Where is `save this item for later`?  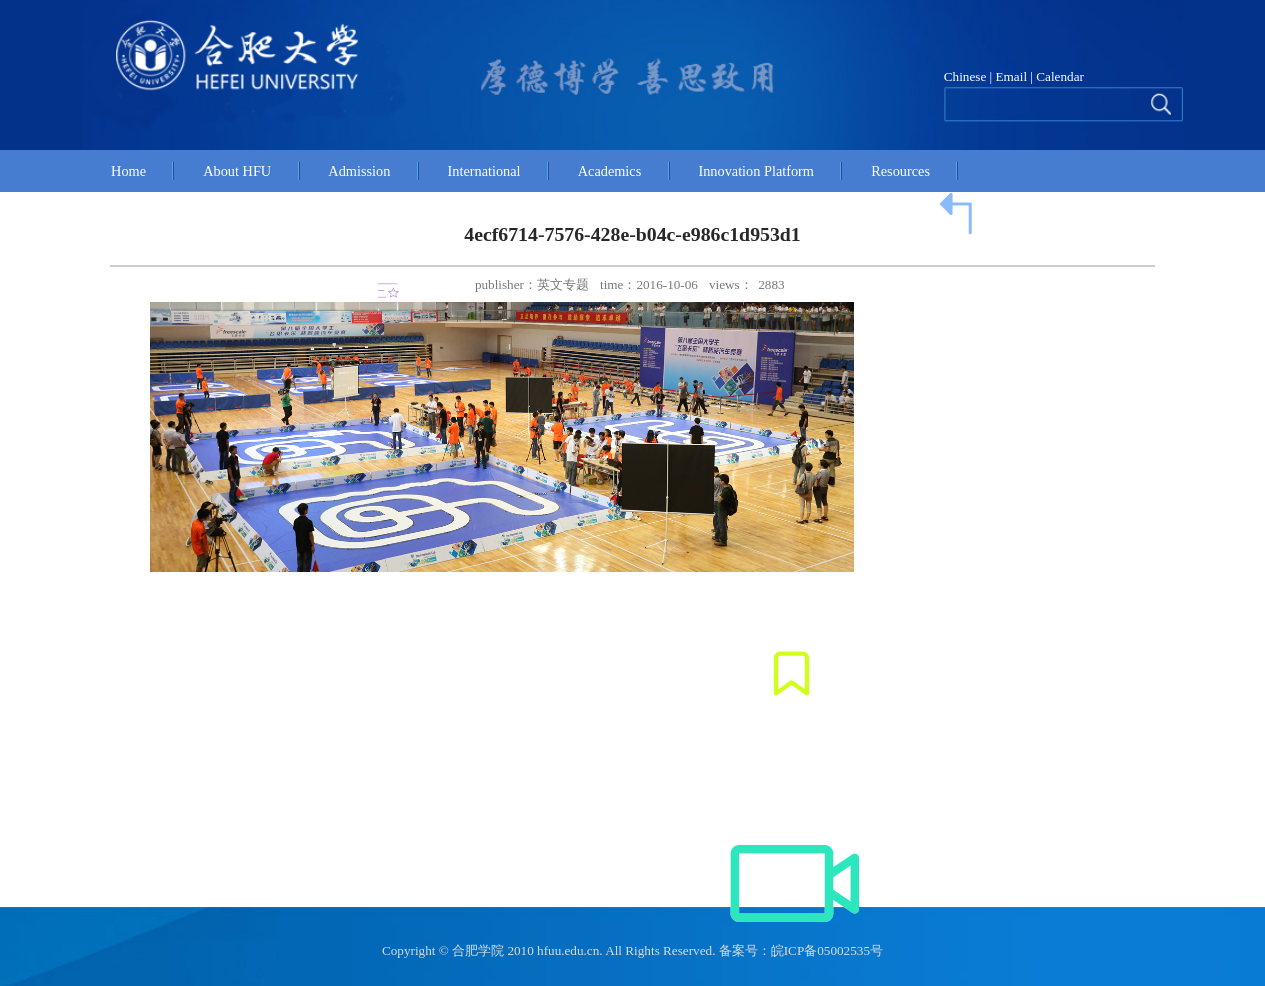
save this item for later is located at coordinates (791, 673).